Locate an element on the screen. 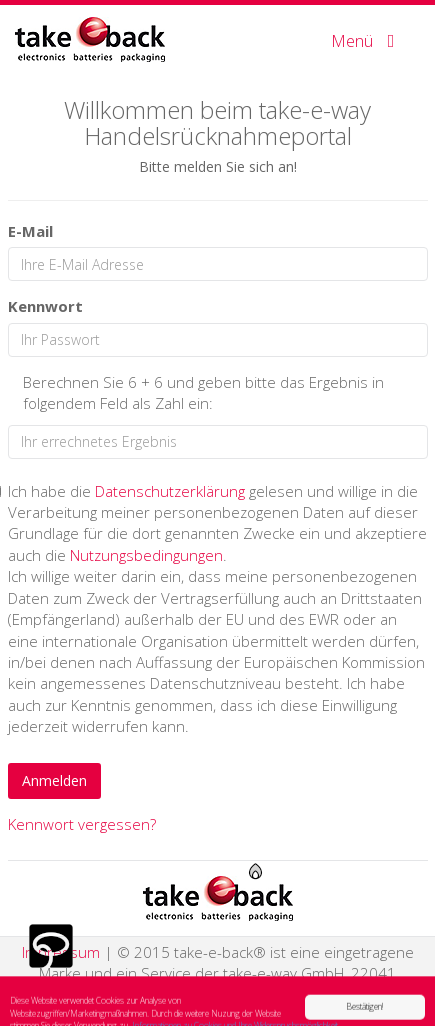  use lasso selection tool is located at coordinates (51, 946).